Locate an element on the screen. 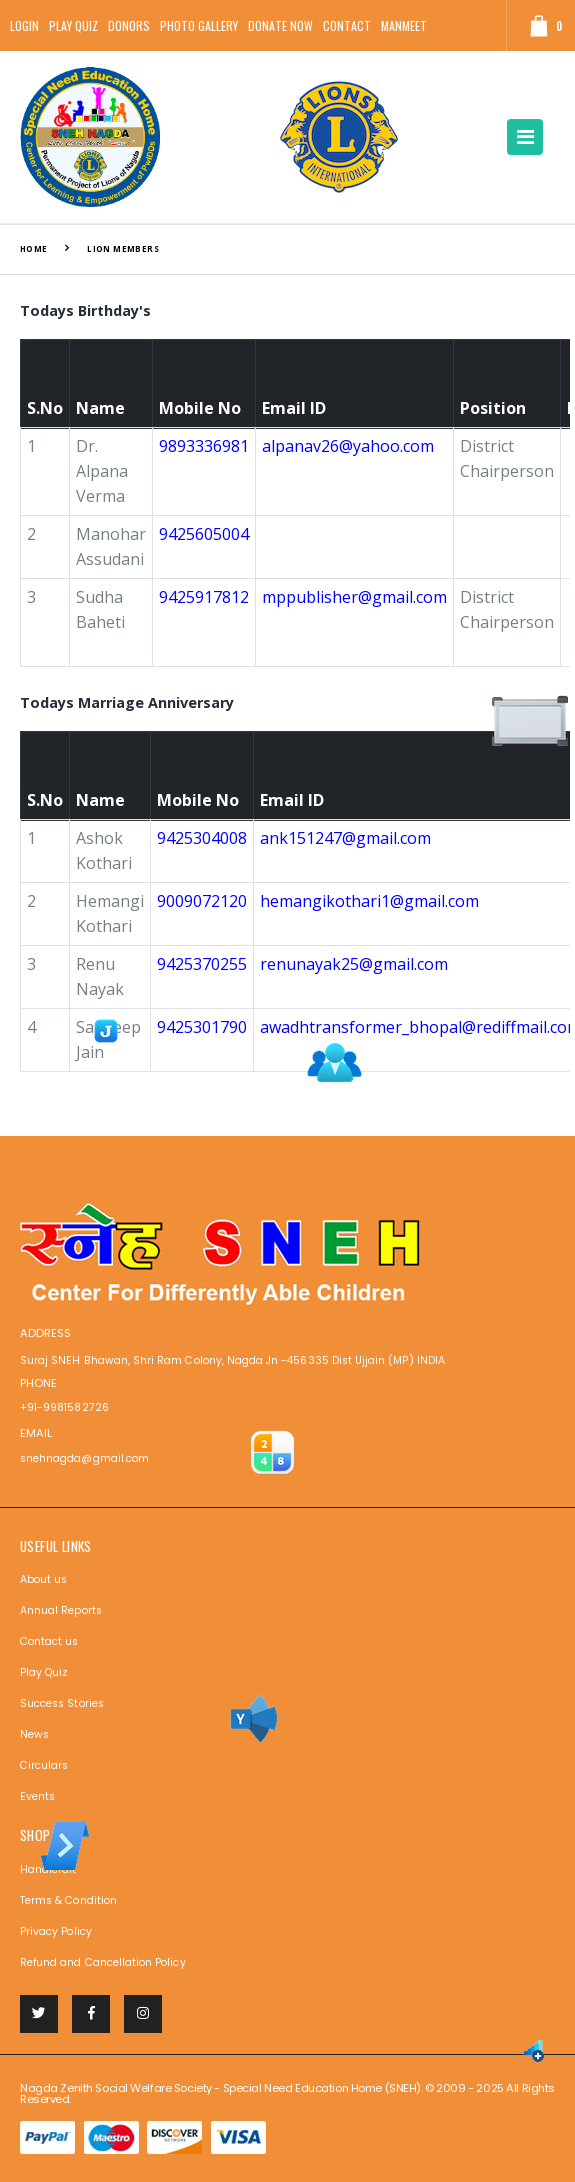 Image resolution: width=575 pixels, height=2182 pixels. launch the 2048 puzzle game is located at coordinates (272, 1452).